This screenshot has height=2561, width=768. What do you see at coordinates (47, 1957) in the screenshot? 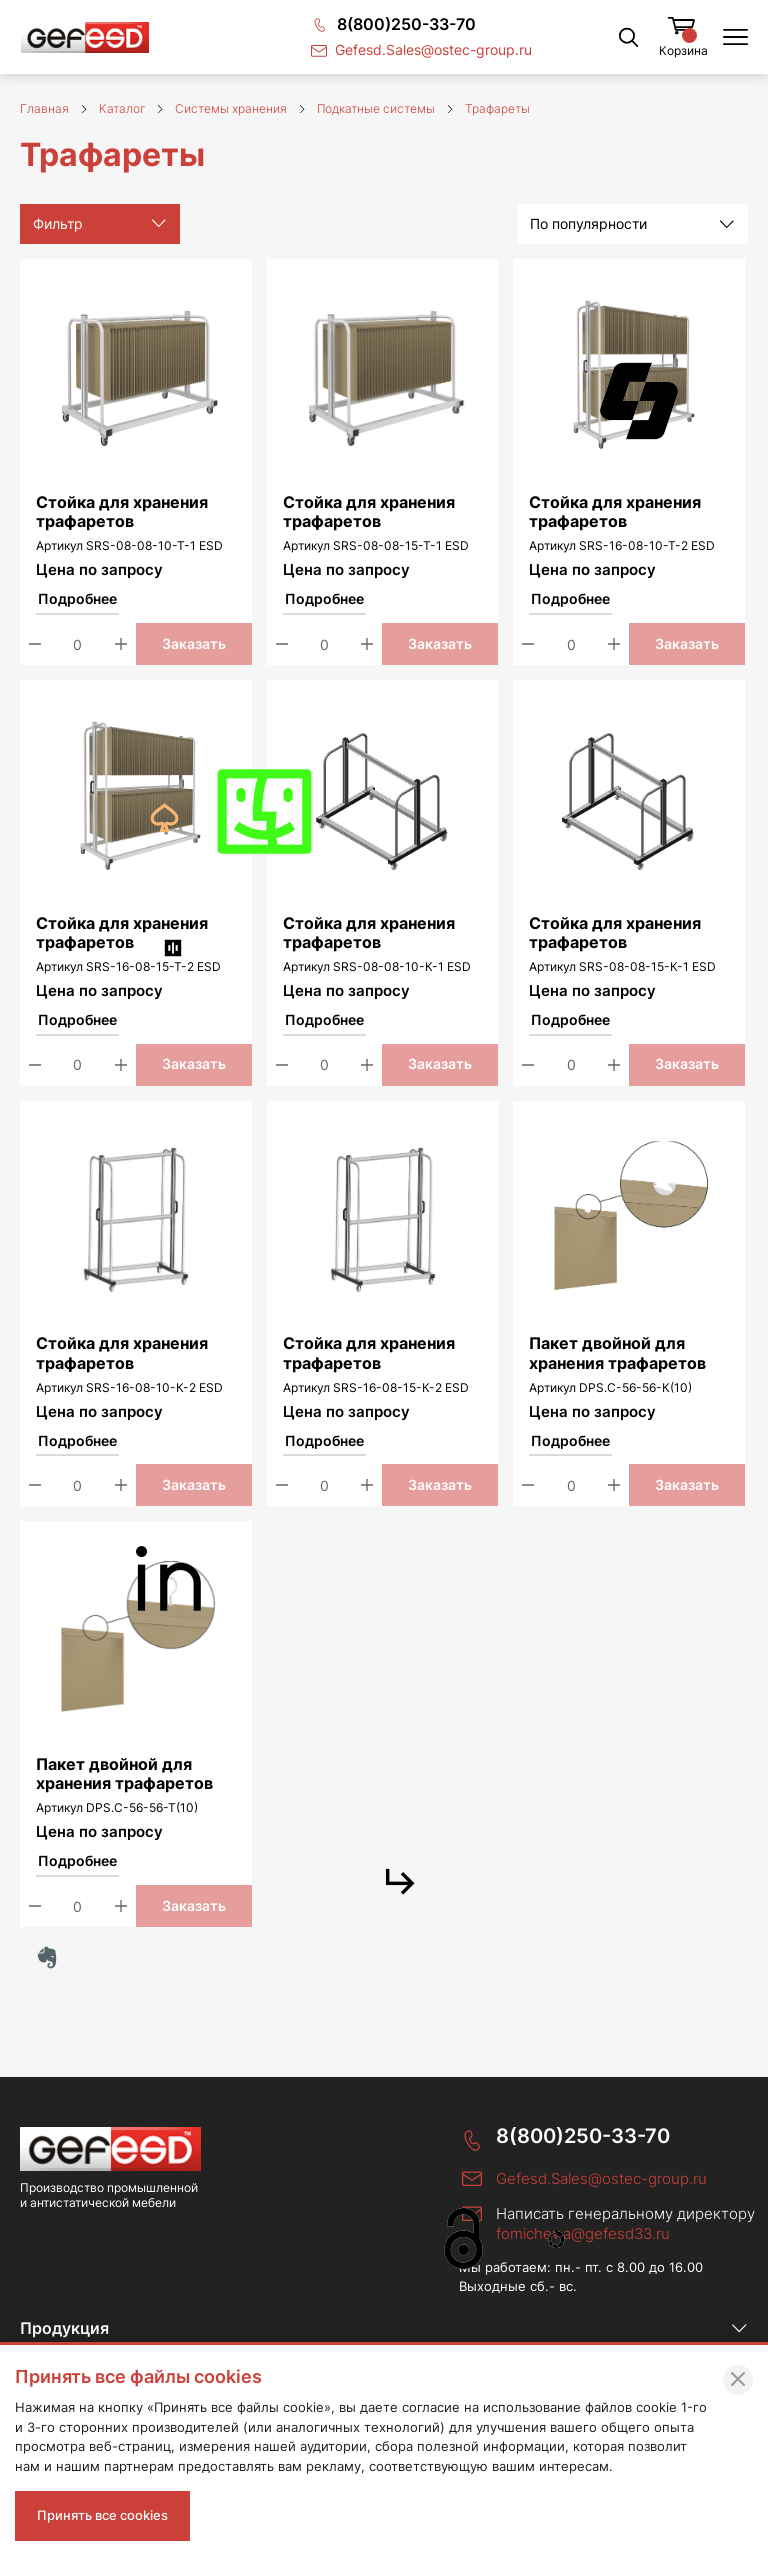
I see `open Evernote app` at bounding box center [47, 1957].